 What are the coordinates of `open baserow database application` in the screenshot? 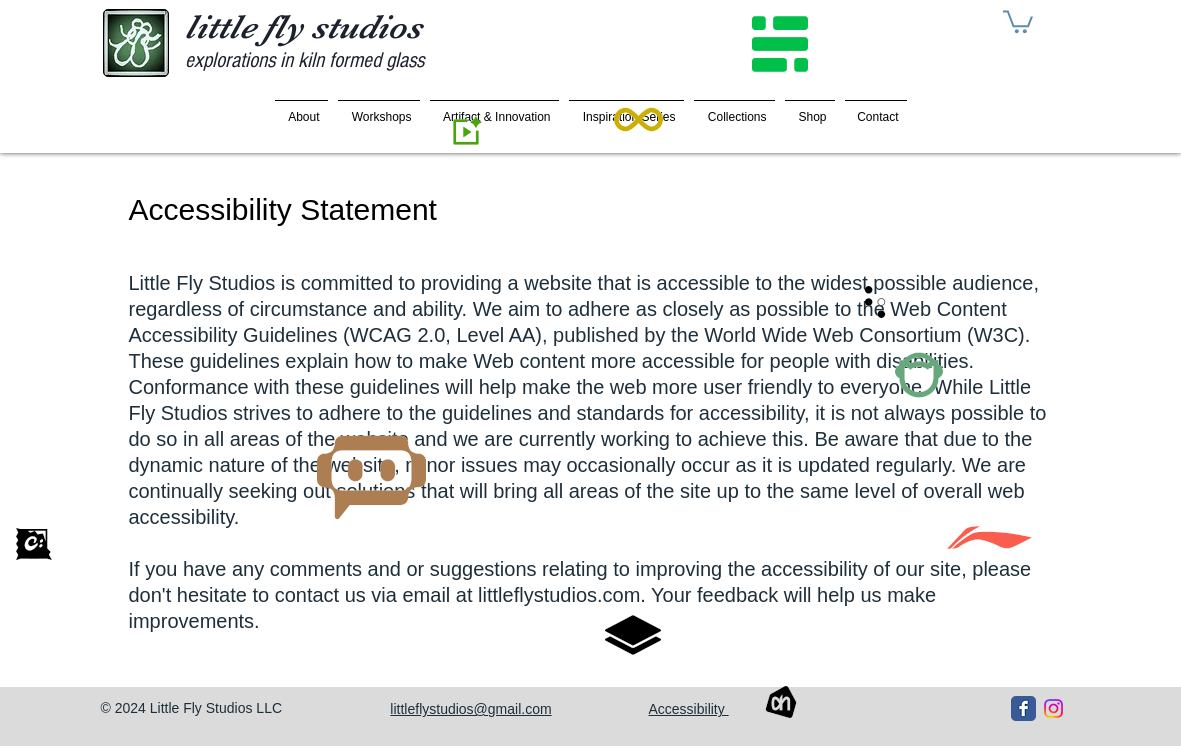 It's located at (780, 44).